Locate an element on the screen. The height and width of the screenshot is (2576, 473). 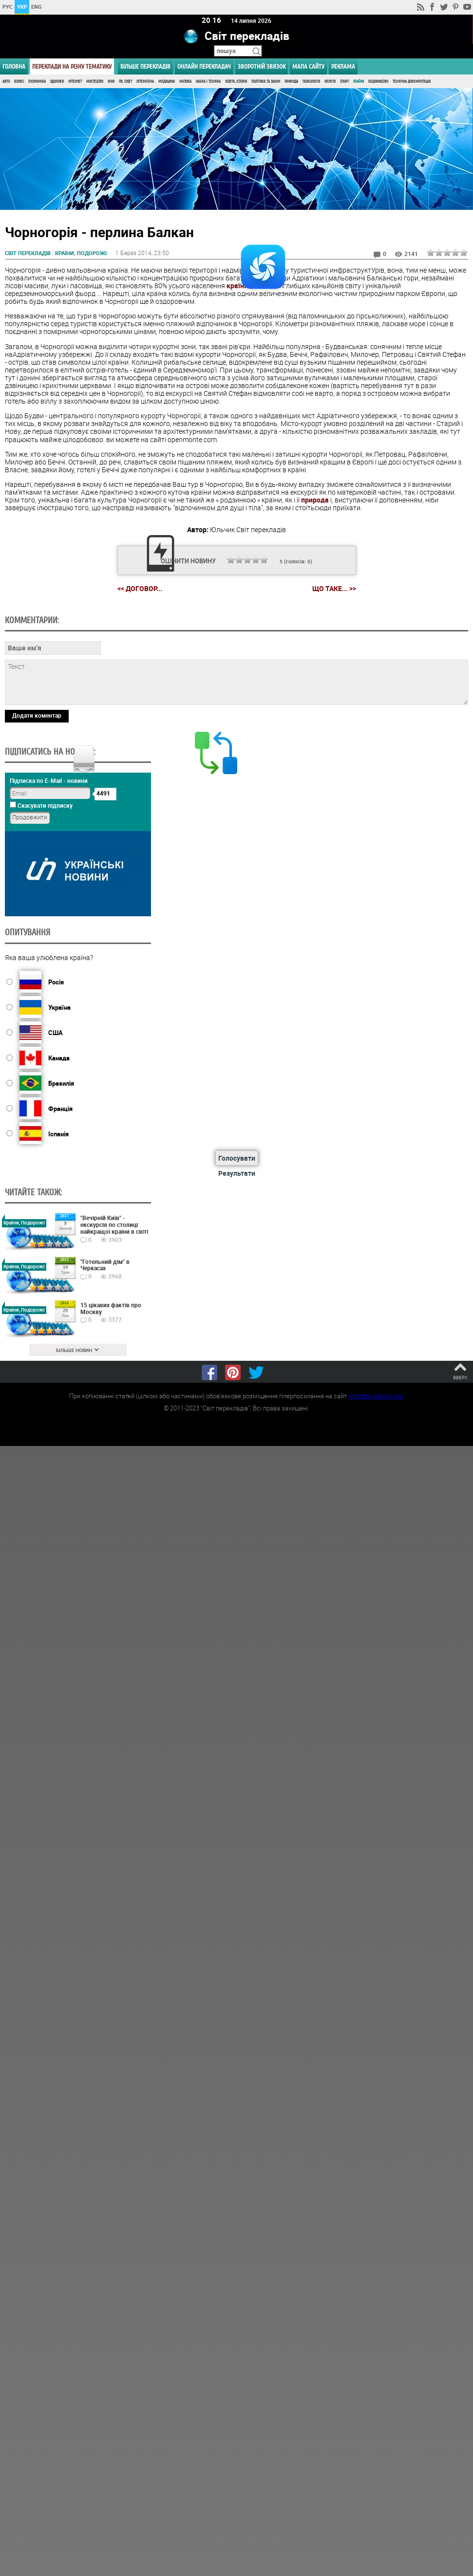
open shutter screenshot tool is located at coordinates (263, 267).